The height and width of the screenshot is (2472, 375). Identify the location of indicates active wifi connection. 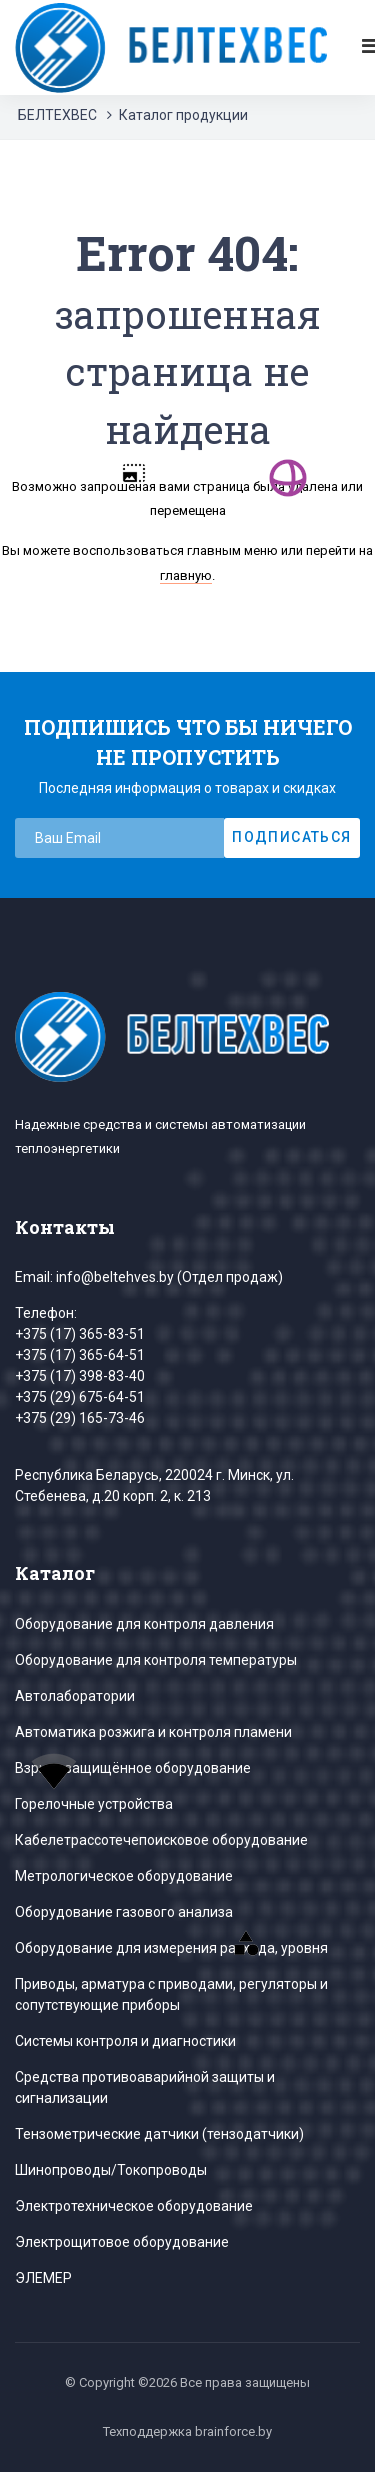
(54, 1771).